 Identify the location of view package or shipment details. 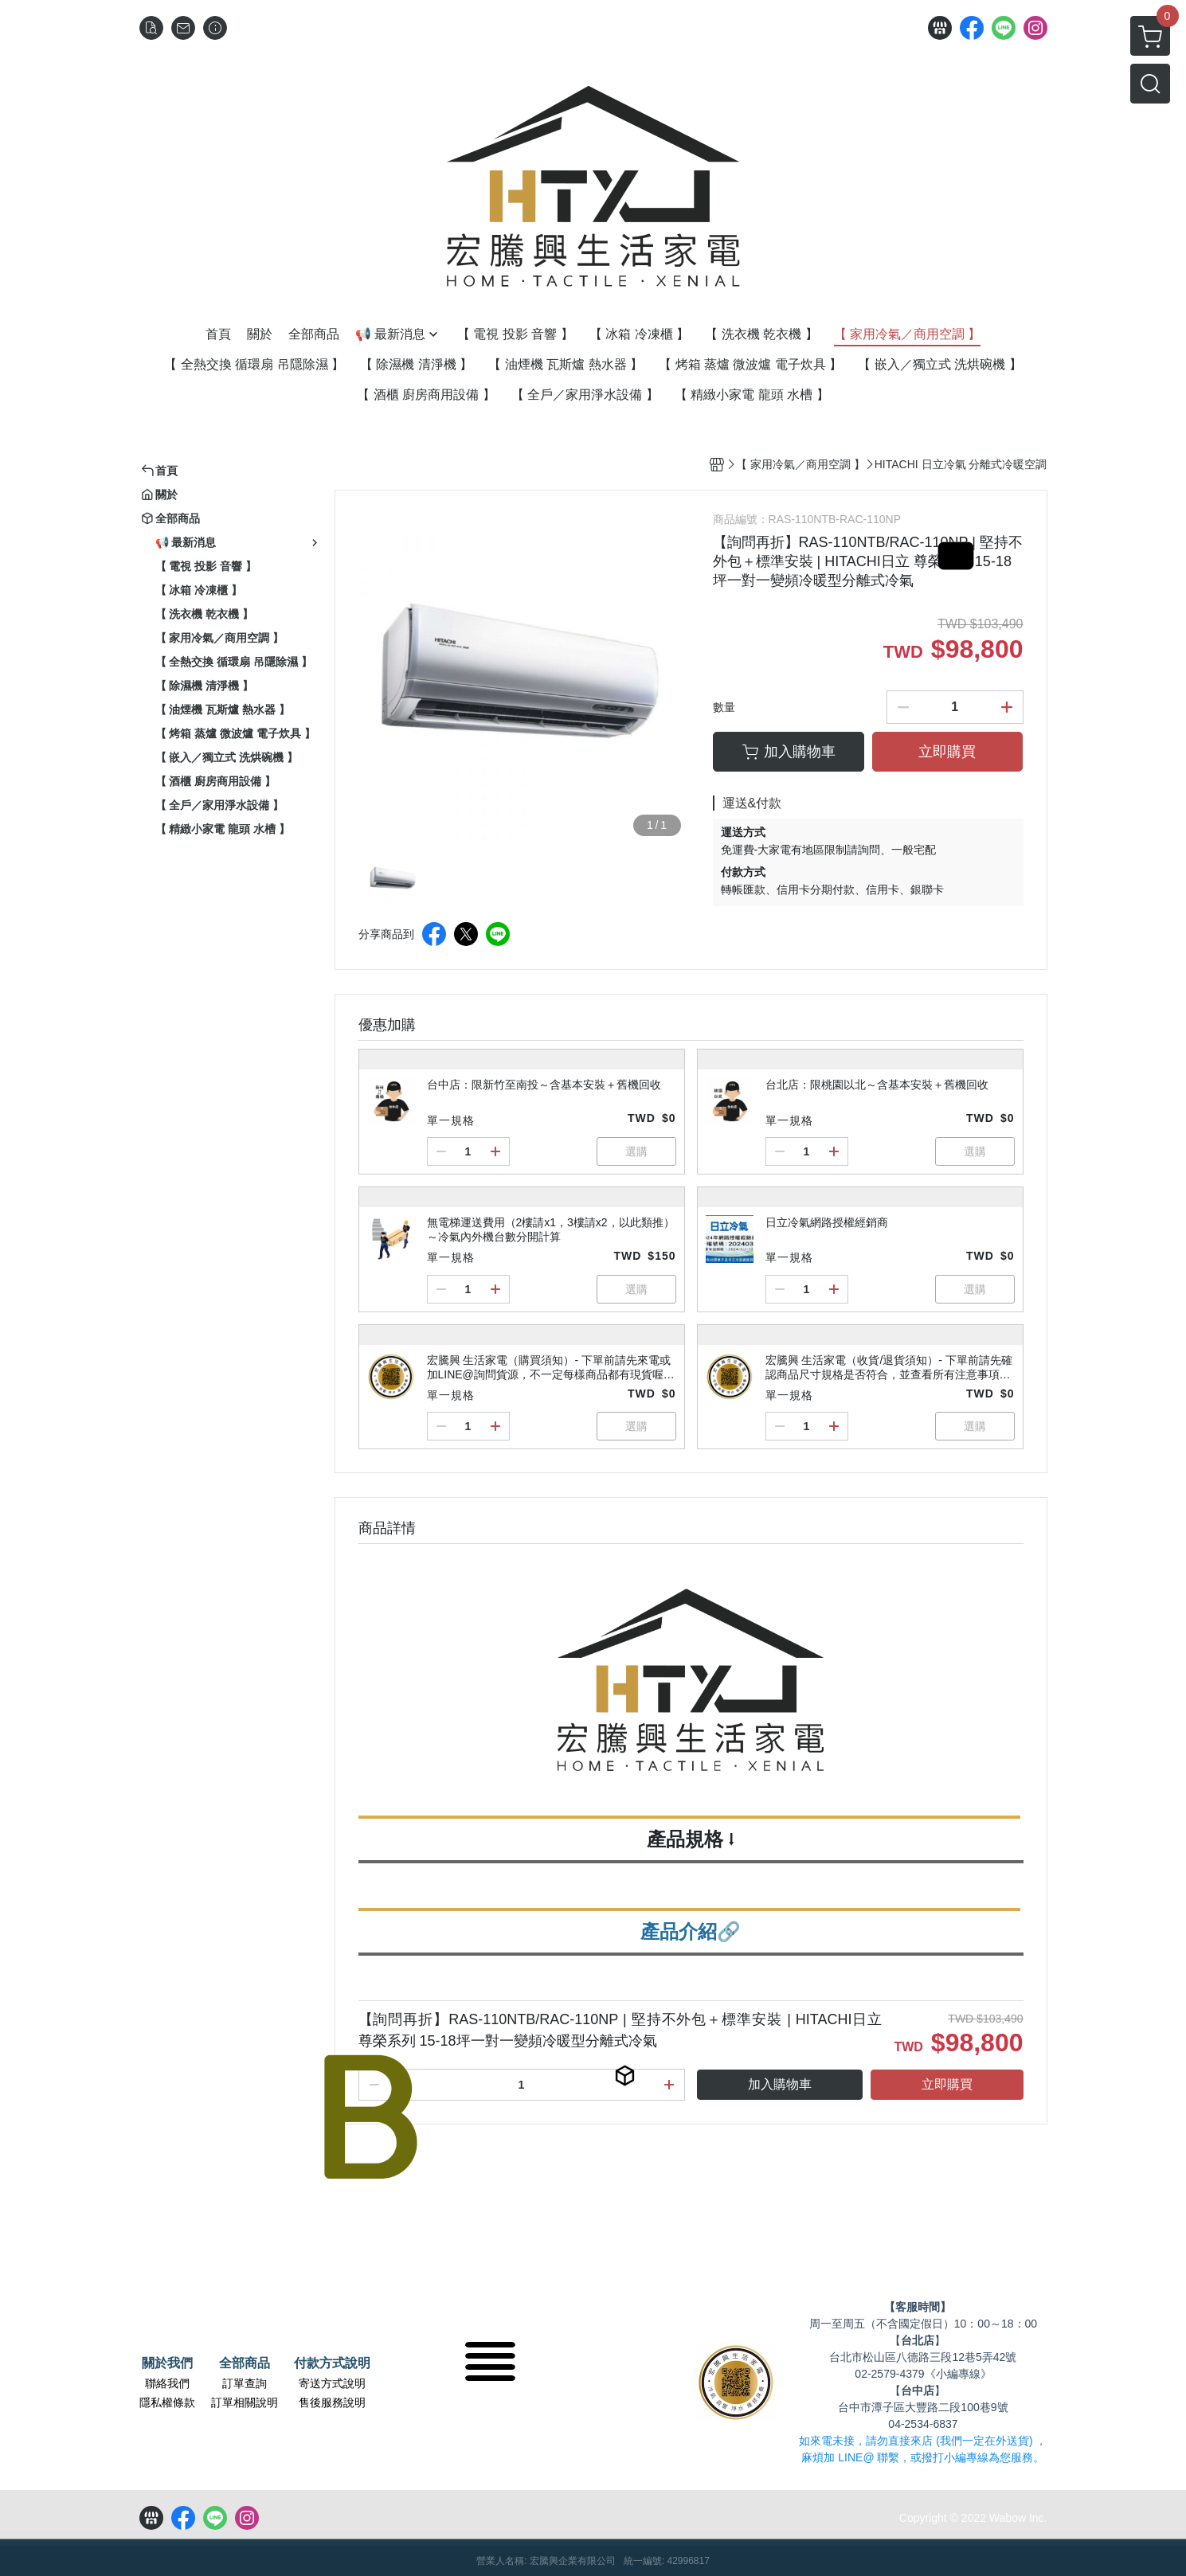
(624, 2075).